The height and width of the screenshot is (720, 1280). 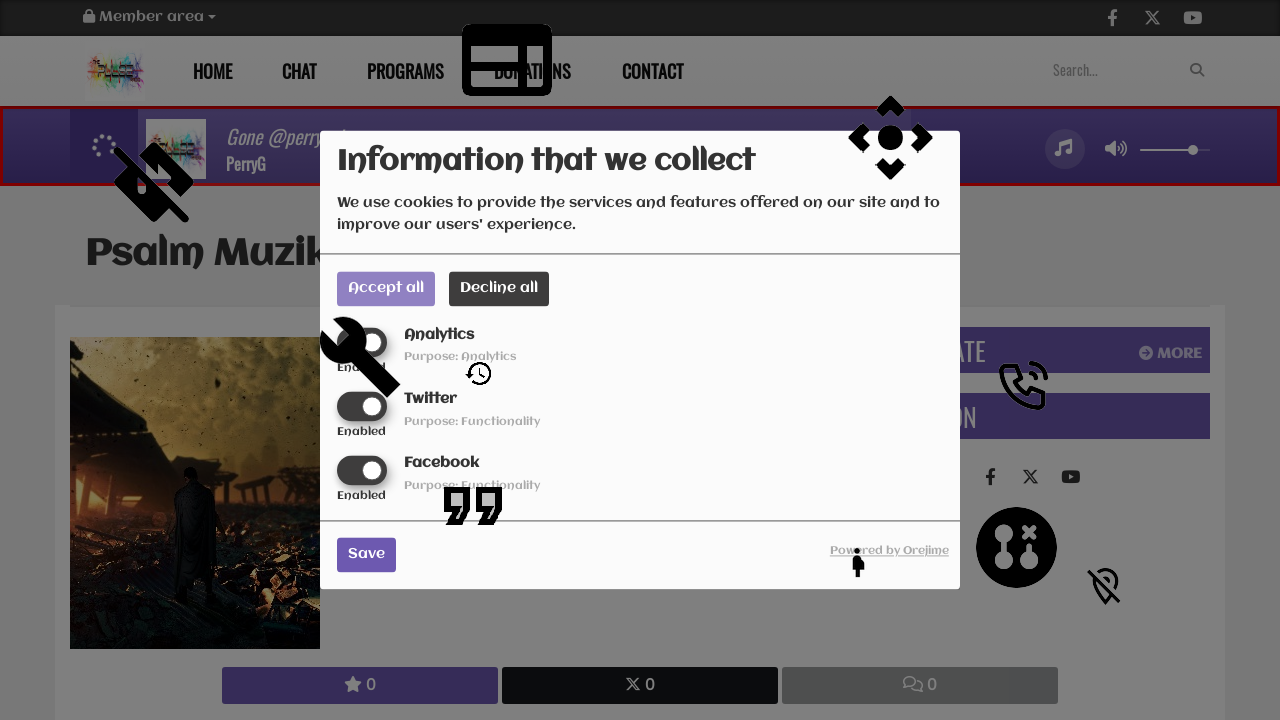 I want to click on turn-by-turn directions are disabled, so click(x=154, y=182).